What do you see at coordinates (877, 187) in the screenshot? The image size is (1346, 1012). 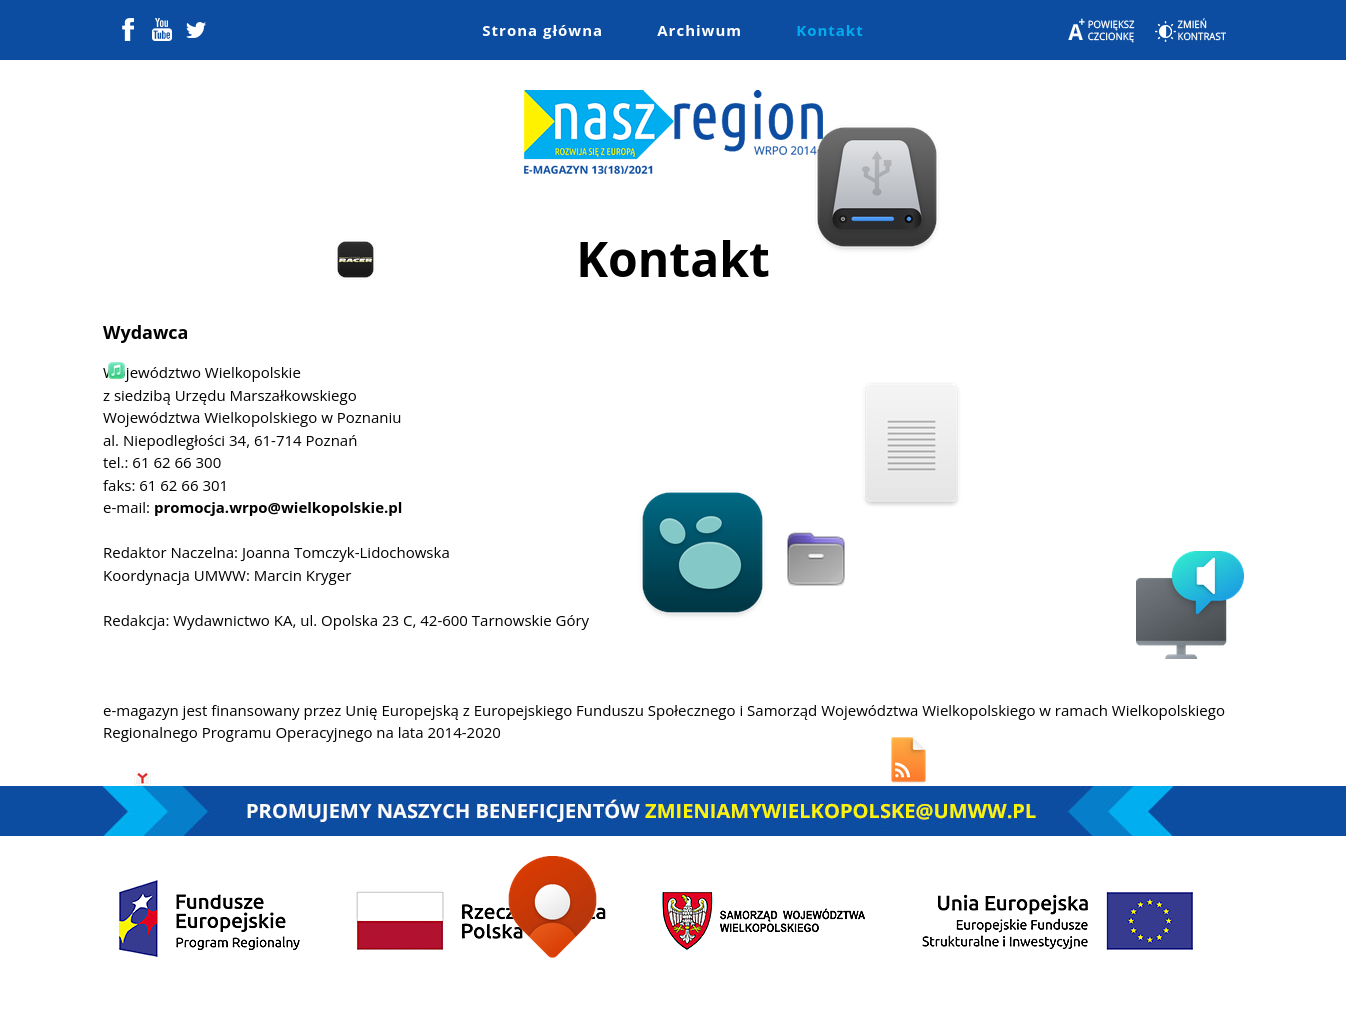 I see `launch ventoy bootable usb creation tool` at bounding box center [877, 187].